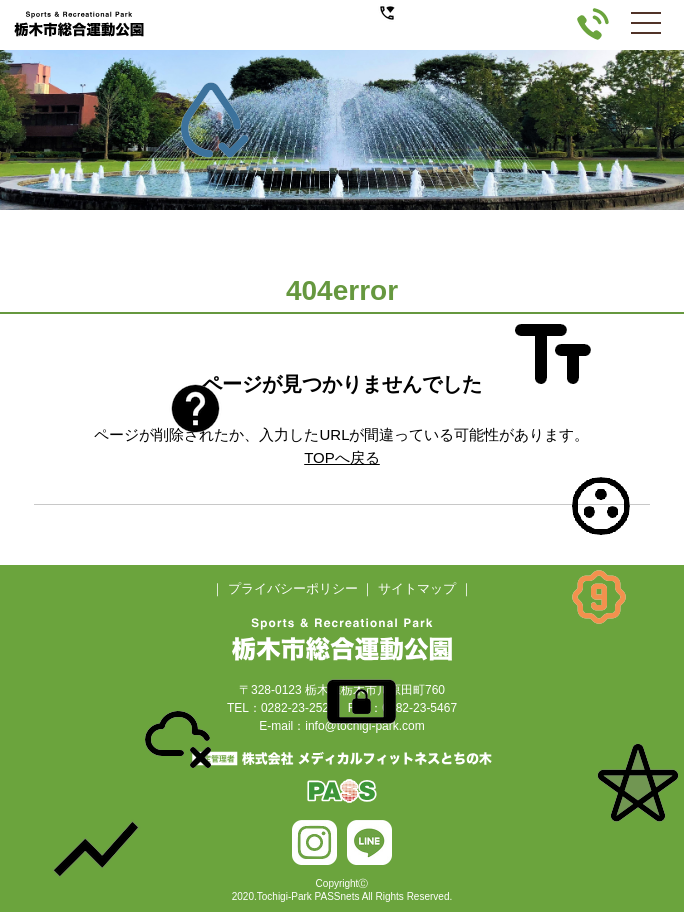  What do you see at coordinates (96, 849) in the screenshot?
I see `view analytics or statistics` at bounding box center [96, 849].